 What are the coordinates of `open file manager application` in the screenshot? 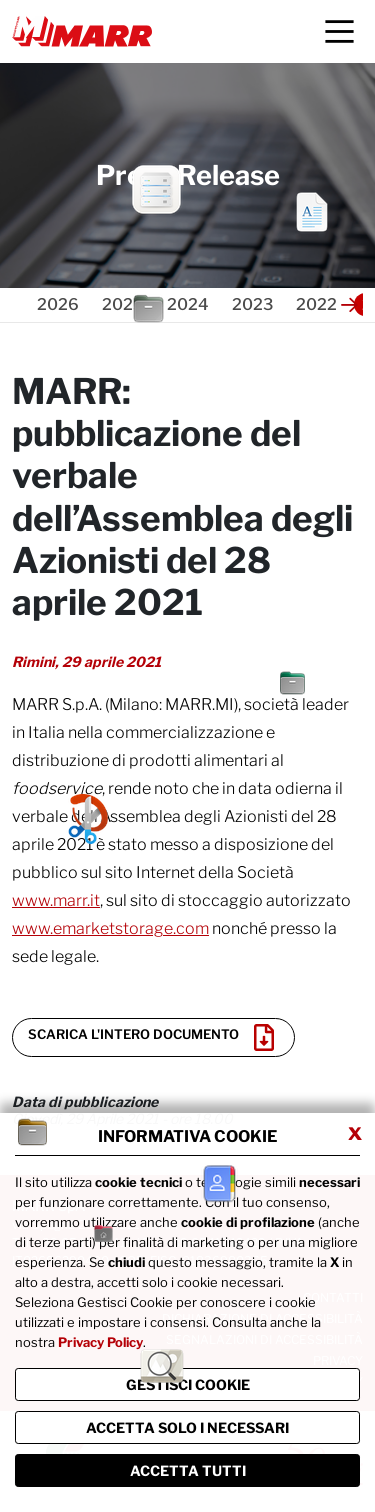 It's located at (292, 682).